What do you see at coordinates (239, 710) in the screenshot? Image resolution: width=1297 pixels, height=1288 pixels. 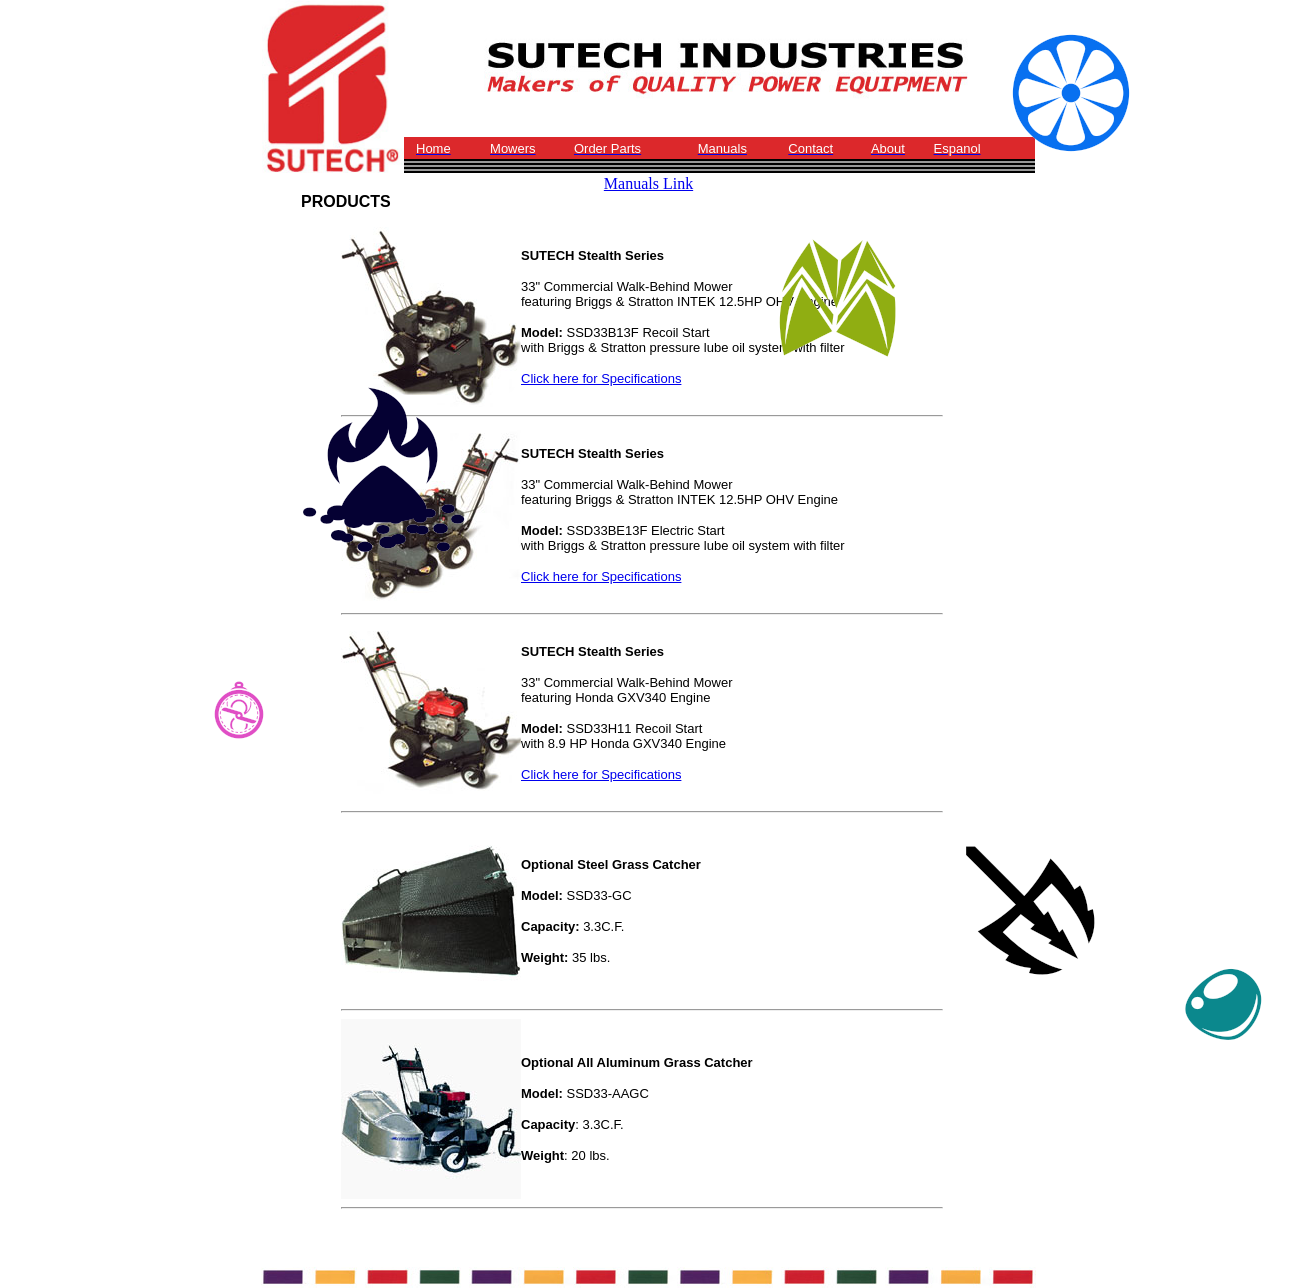 I see `navigate to astronomy or celestial tools` at bounding box center [239, 710].